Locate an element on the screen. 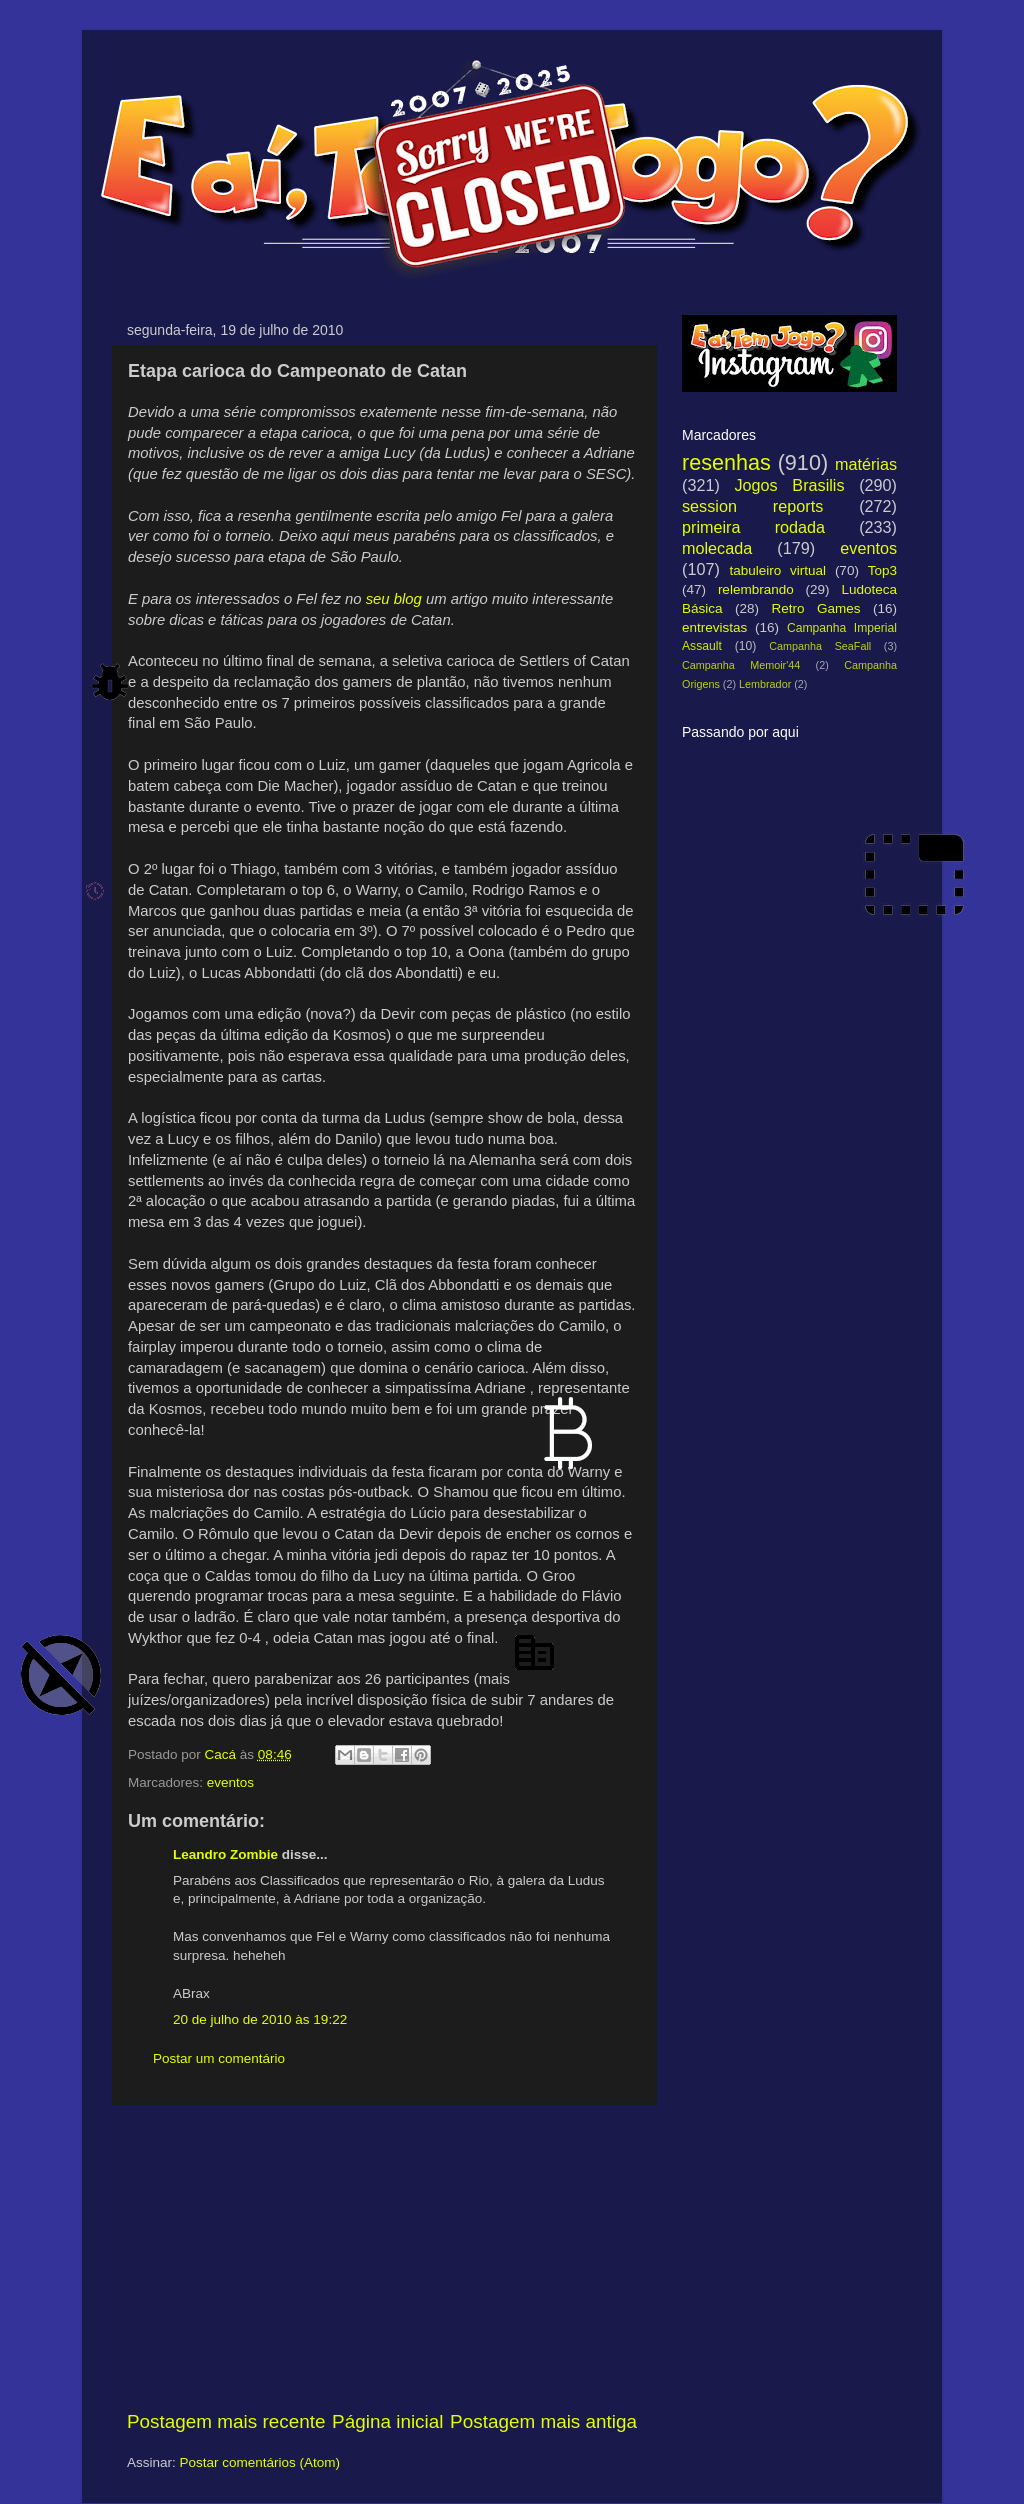  disable compass or navigation mode is located at coordinates (61, 1675).